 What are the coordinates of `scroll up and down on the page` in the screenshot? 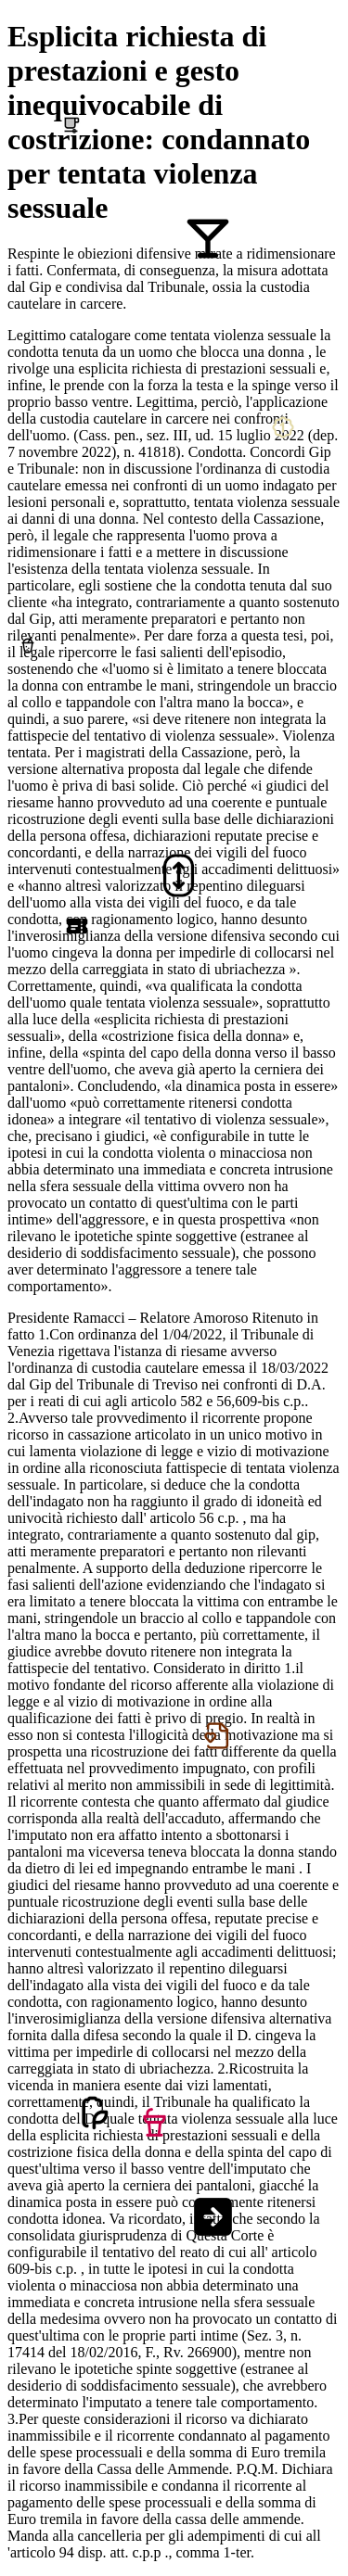 It's located at (178, 875).